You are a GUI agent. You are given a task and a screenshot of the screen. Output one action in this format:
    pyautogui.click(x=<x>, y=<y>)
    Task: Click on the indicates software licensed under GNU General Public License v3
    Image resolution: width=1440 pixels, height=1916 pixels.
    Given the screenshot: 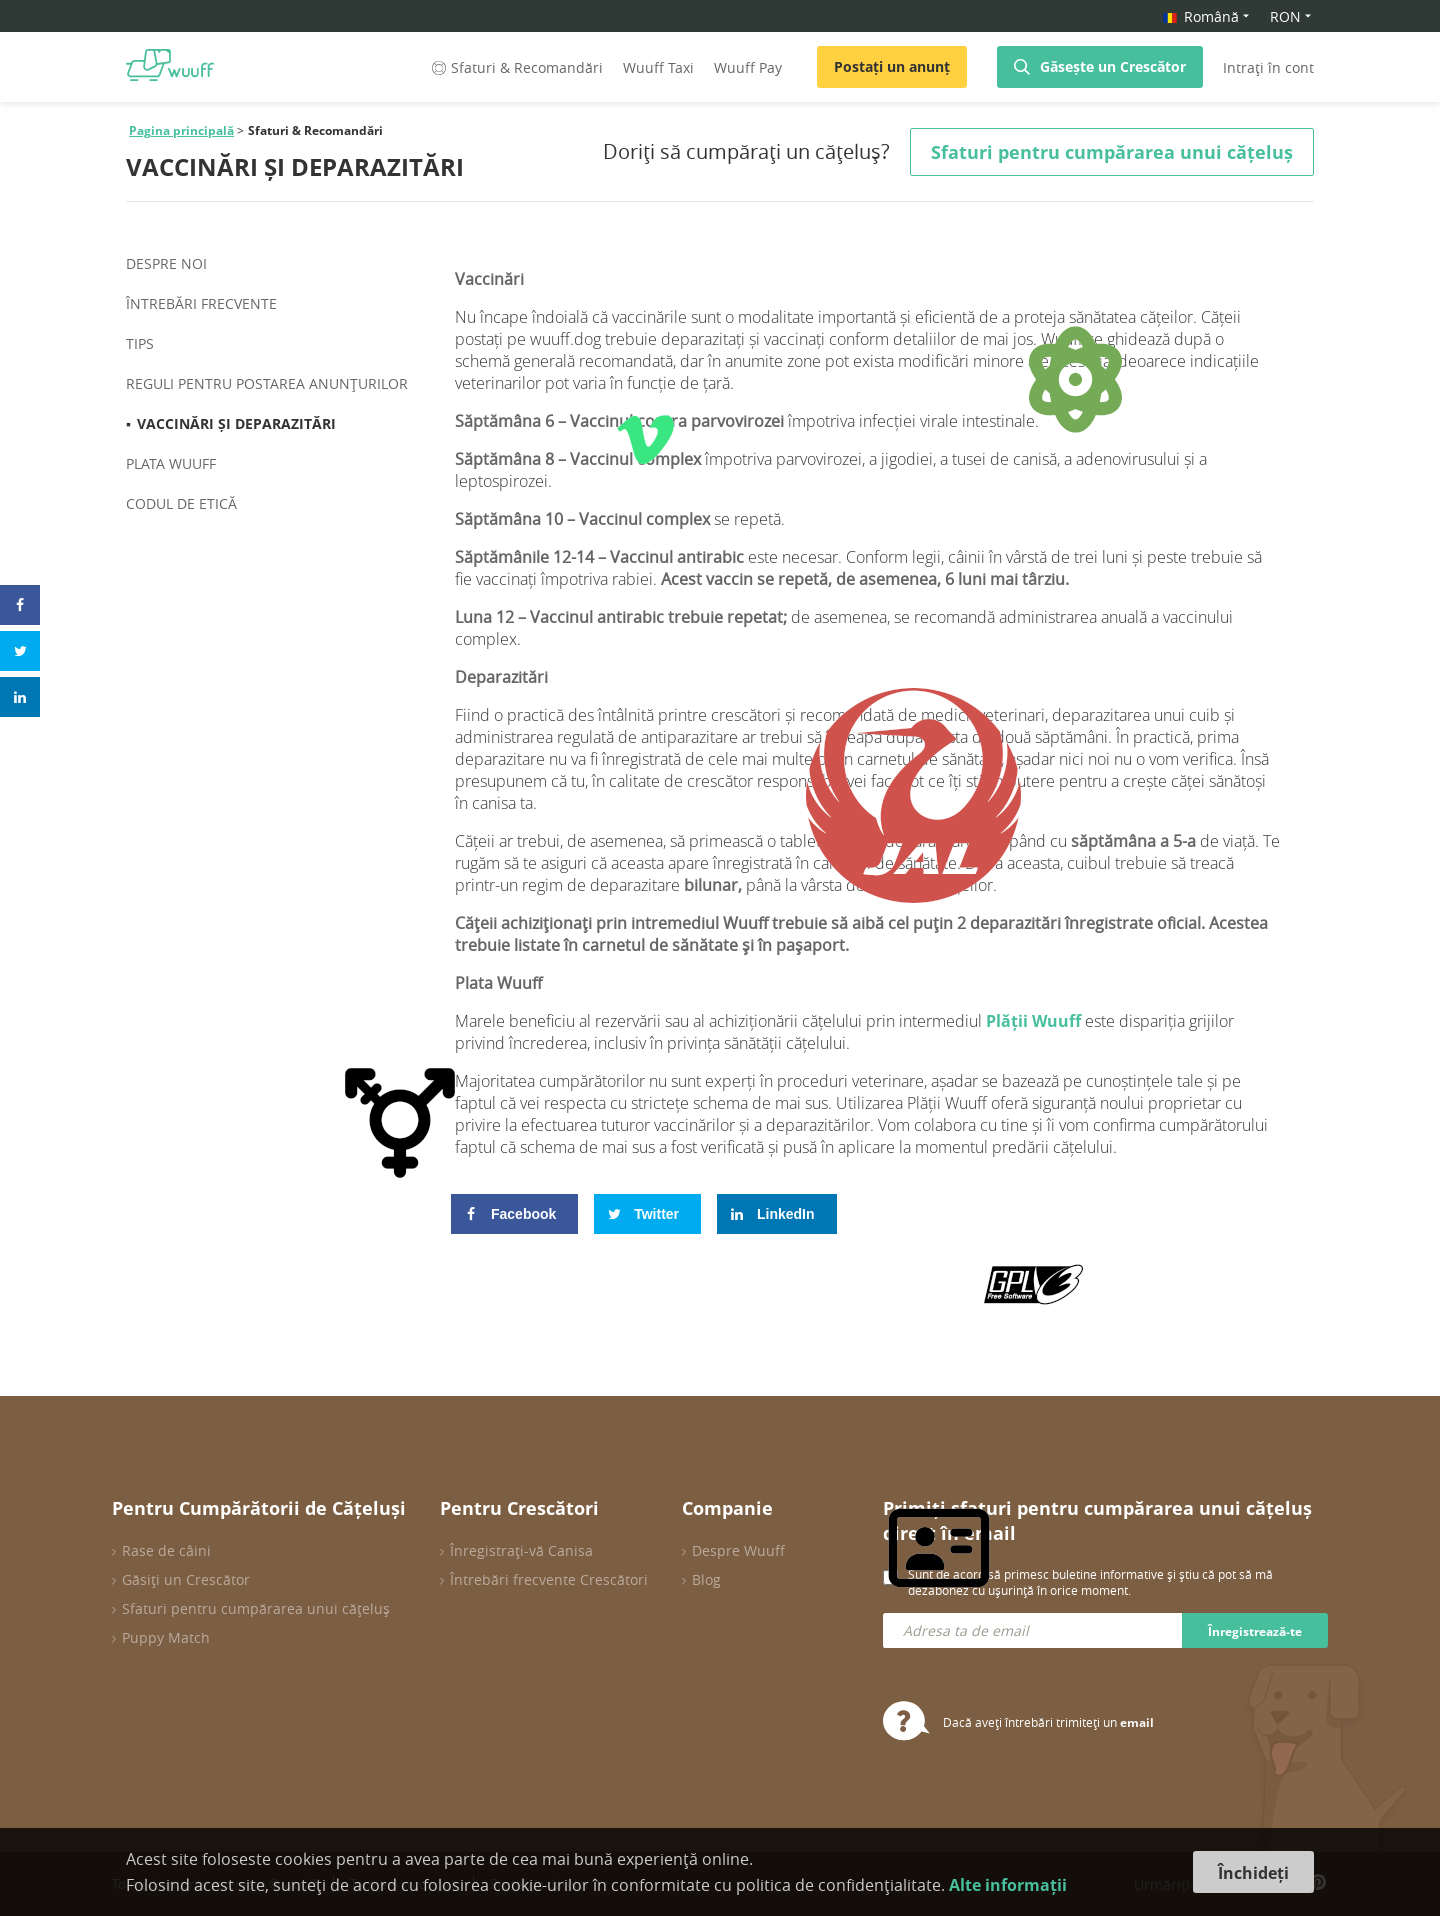 What is the action you would take?
    pyautogui.click(x=1033, y=1284)
    